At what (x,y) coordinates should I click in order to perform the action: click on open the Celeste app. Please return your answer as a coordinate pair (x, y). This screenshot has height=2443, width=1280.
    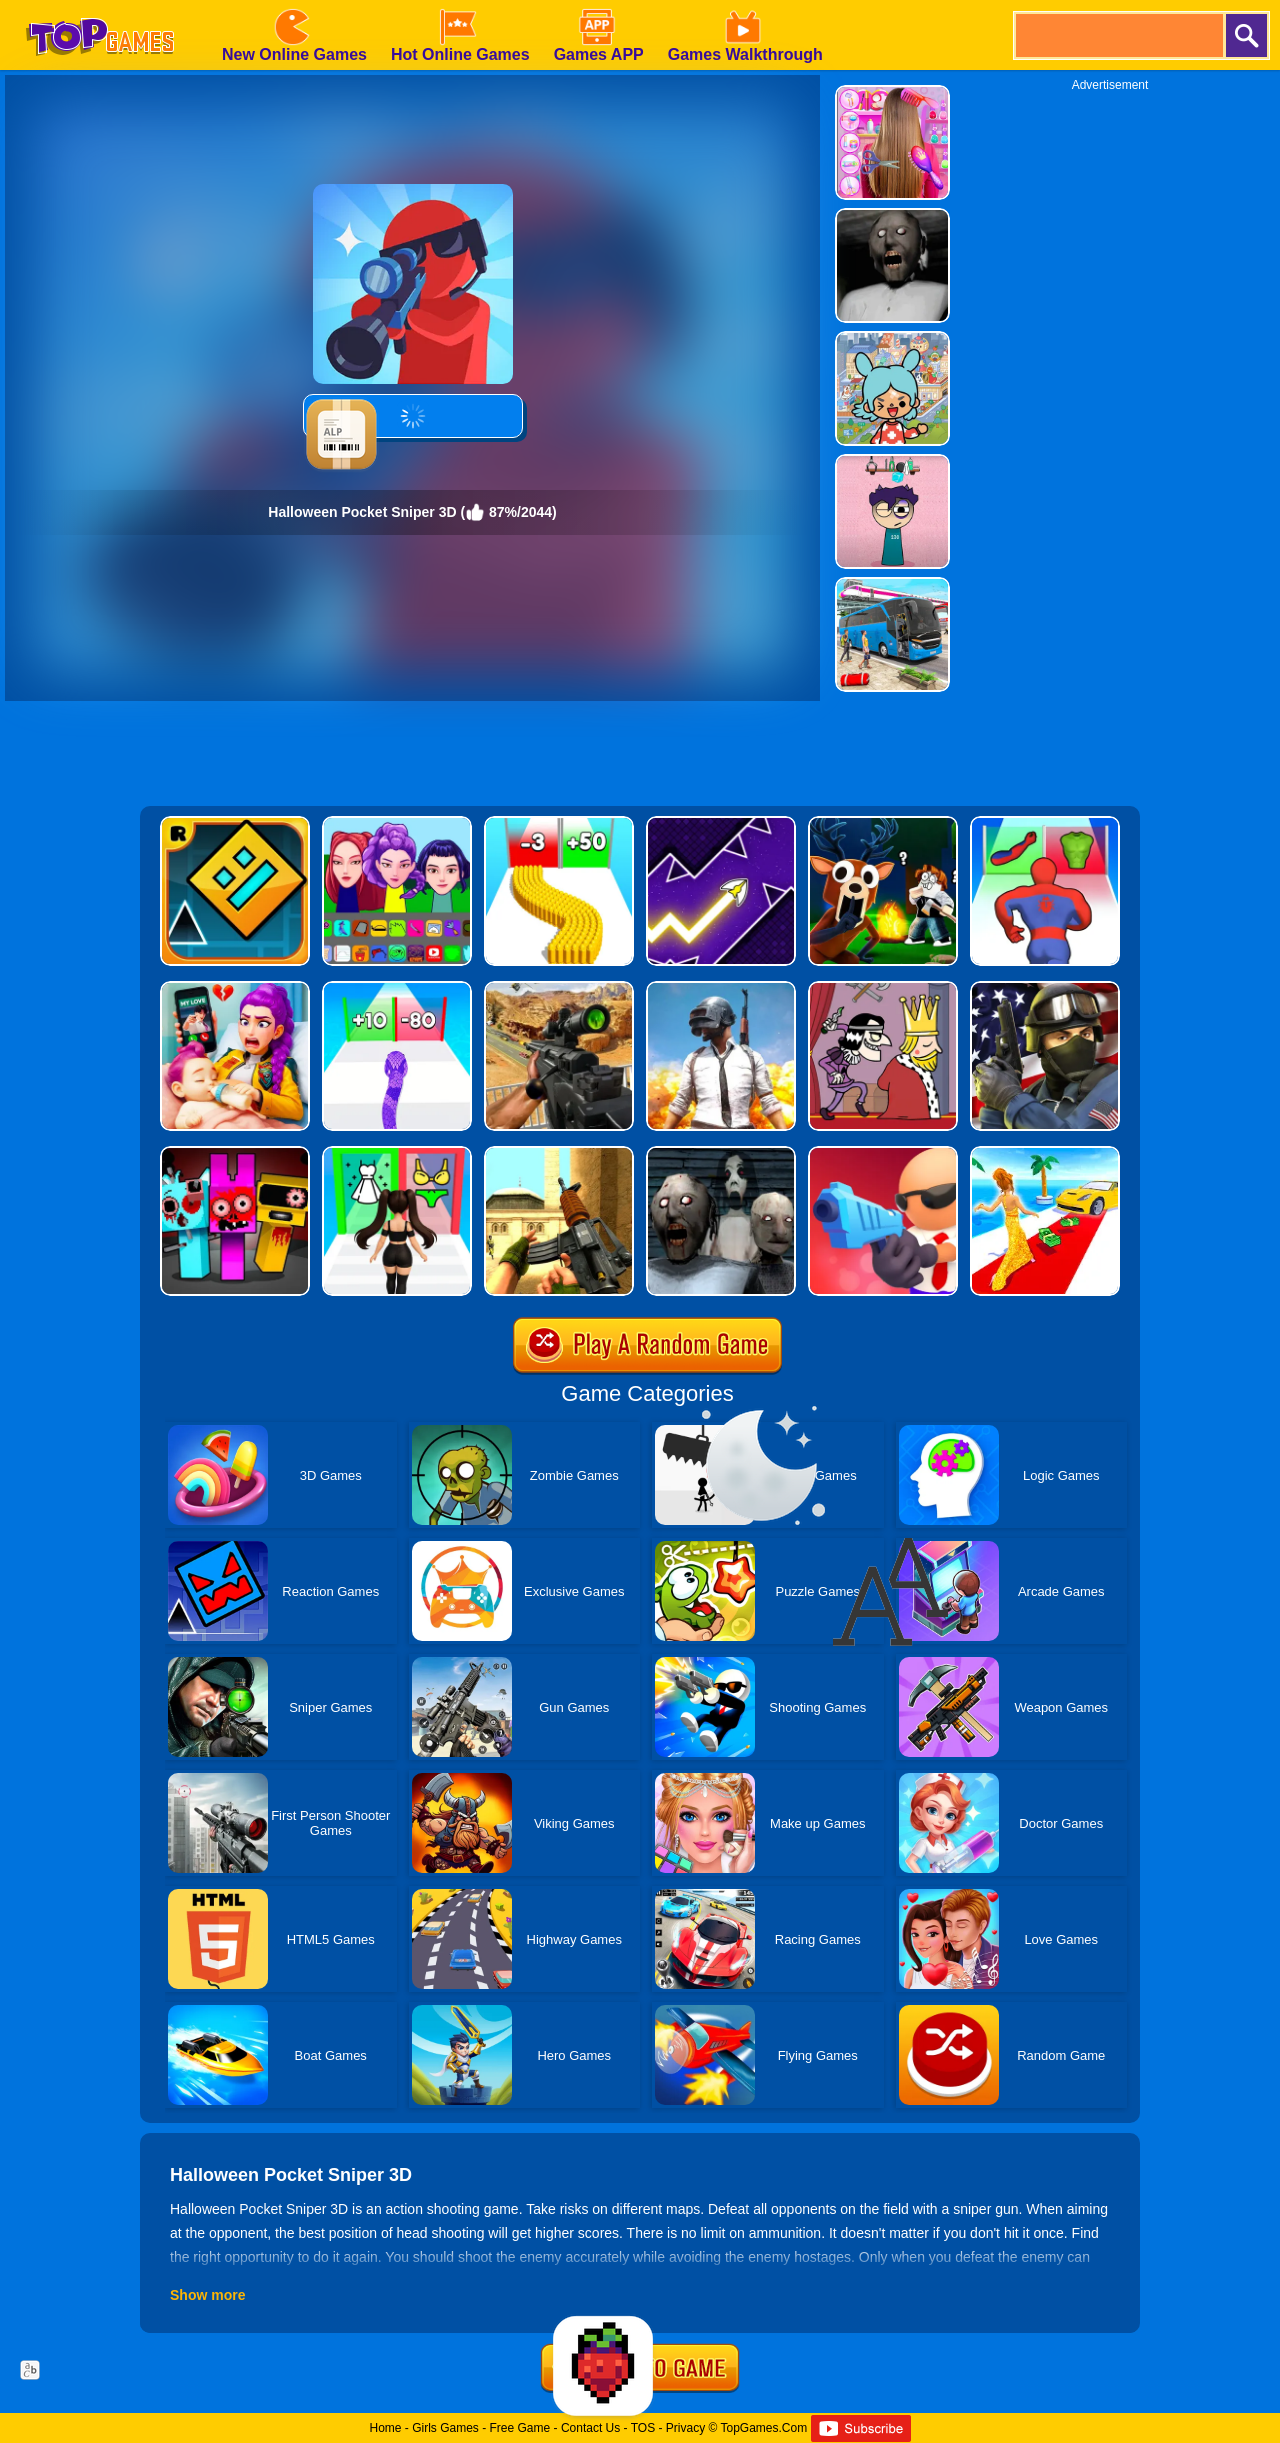
    Looking at the image, I should click on (603, 2366).